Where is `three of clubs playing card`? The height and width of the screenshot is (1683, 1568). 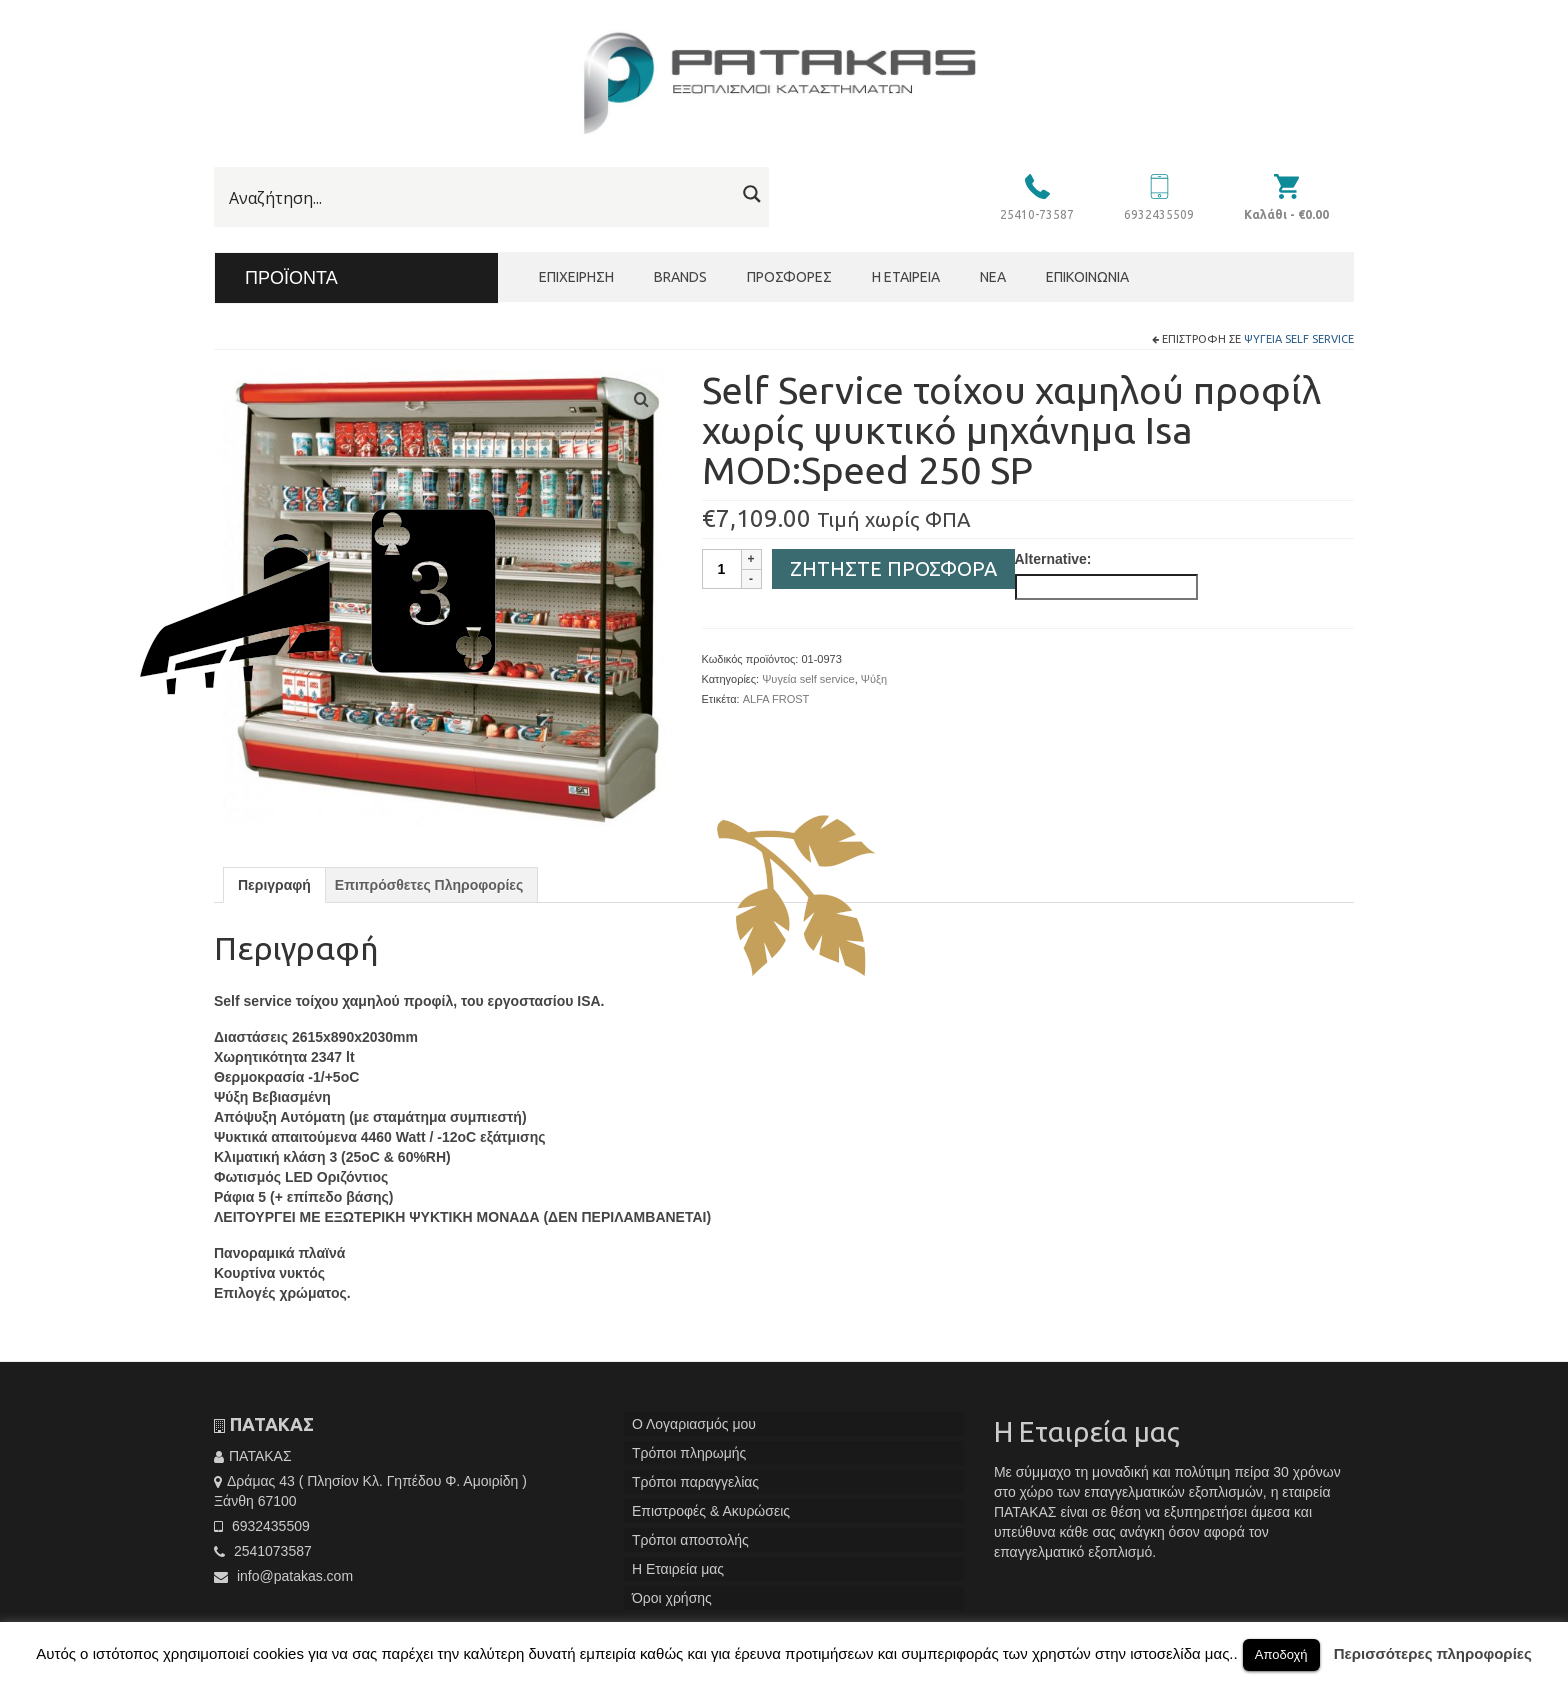 three of clubs playing card is located at coordinates (433, 591).